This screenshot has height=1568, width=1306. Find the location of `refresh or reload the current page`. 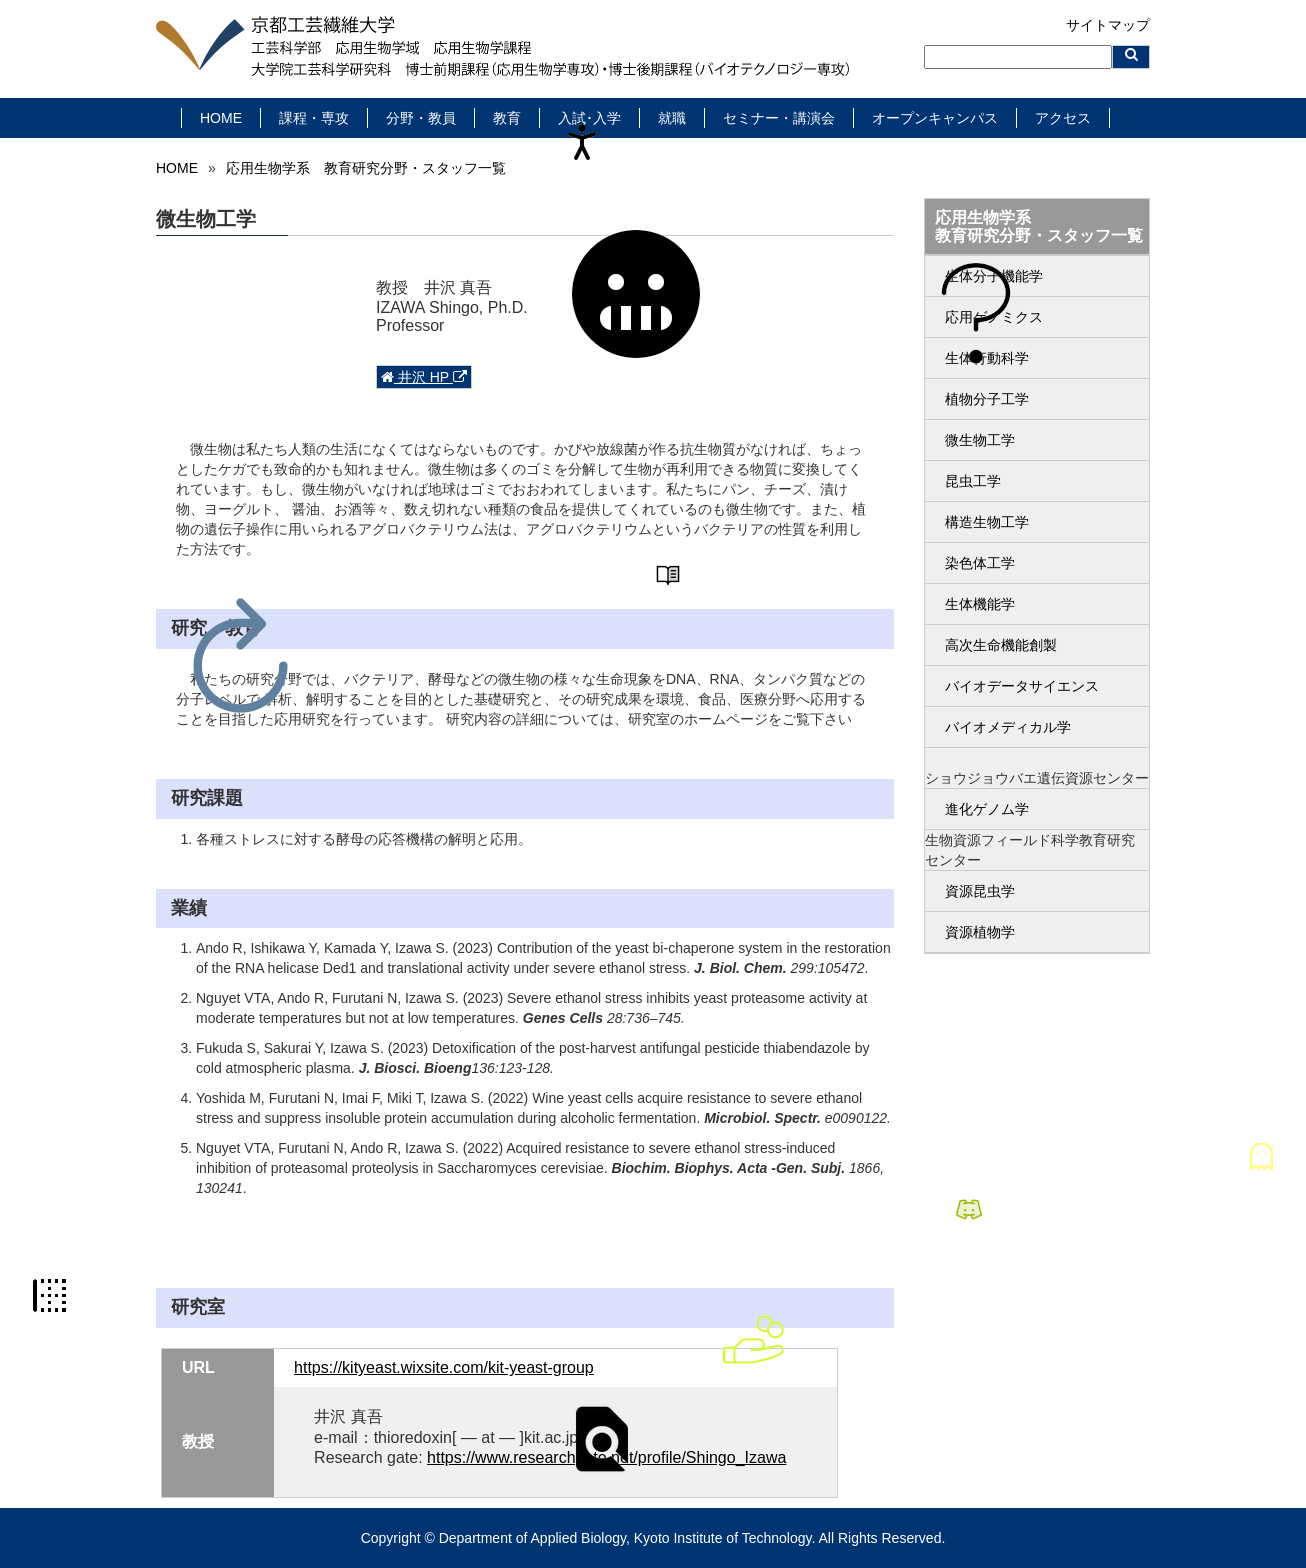

refresh or reload the current page is located at coordinates (240, 655).